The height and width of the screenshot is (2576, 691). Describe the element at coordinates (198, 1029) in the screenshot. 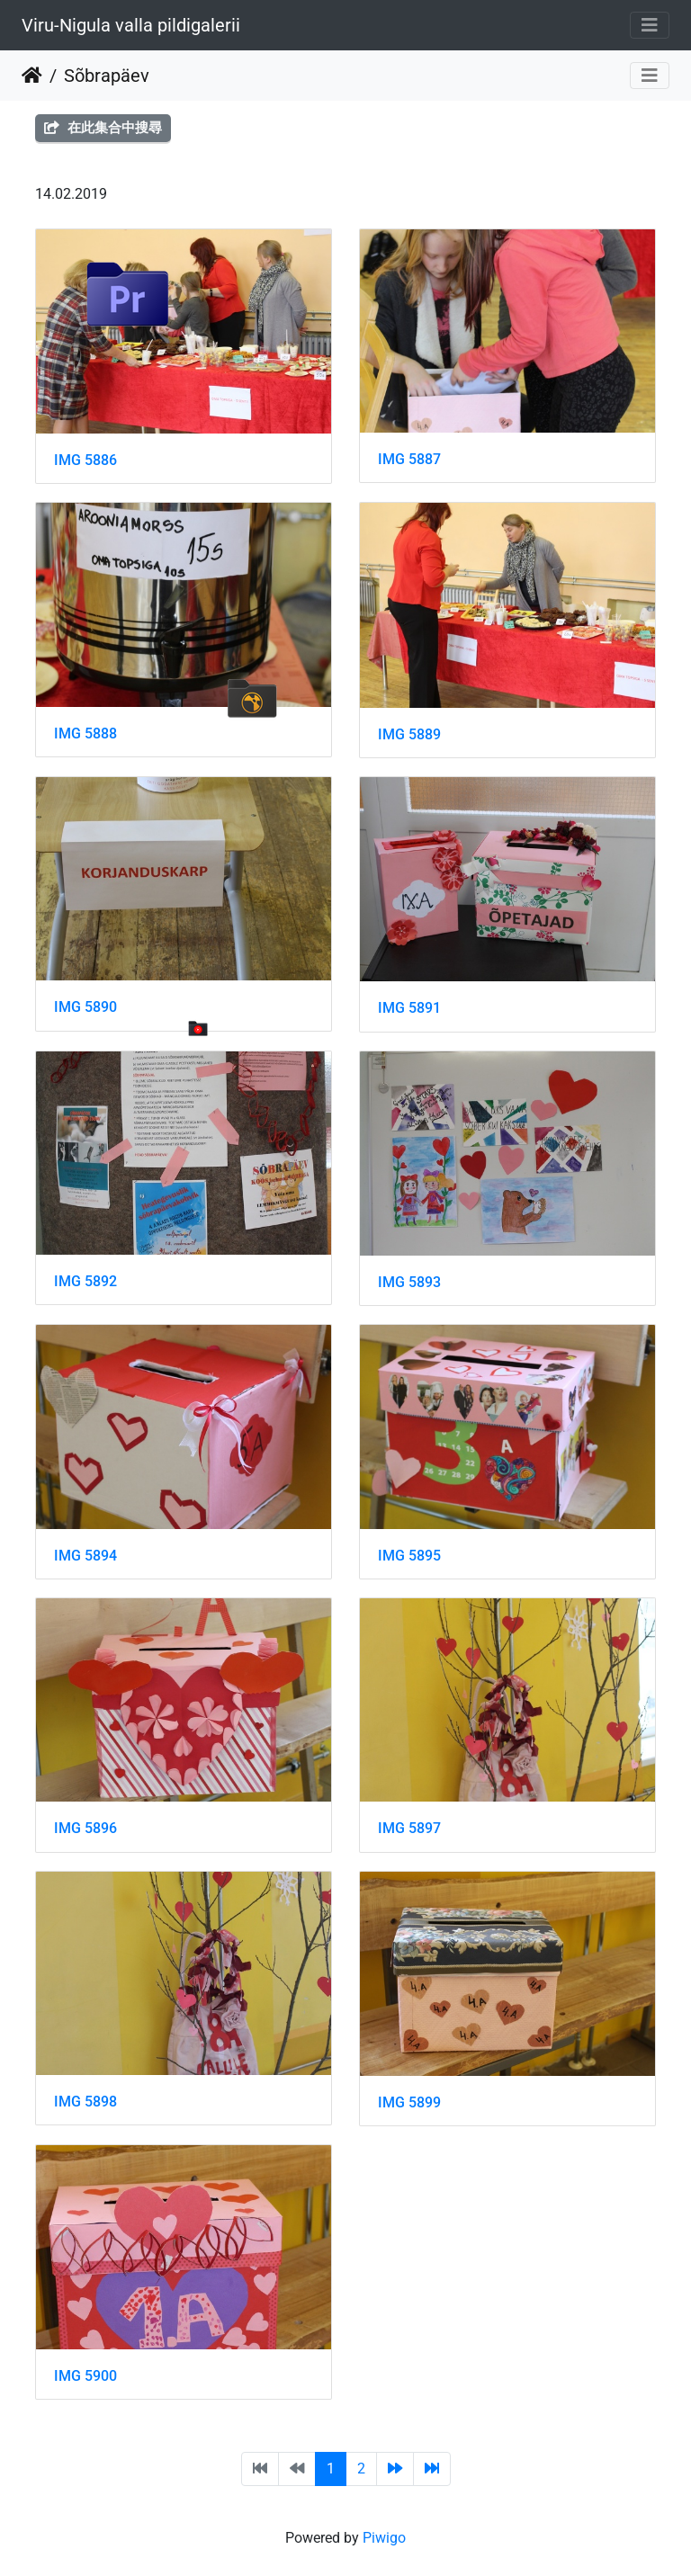

I see `open youtube music downloads folder` at that location.